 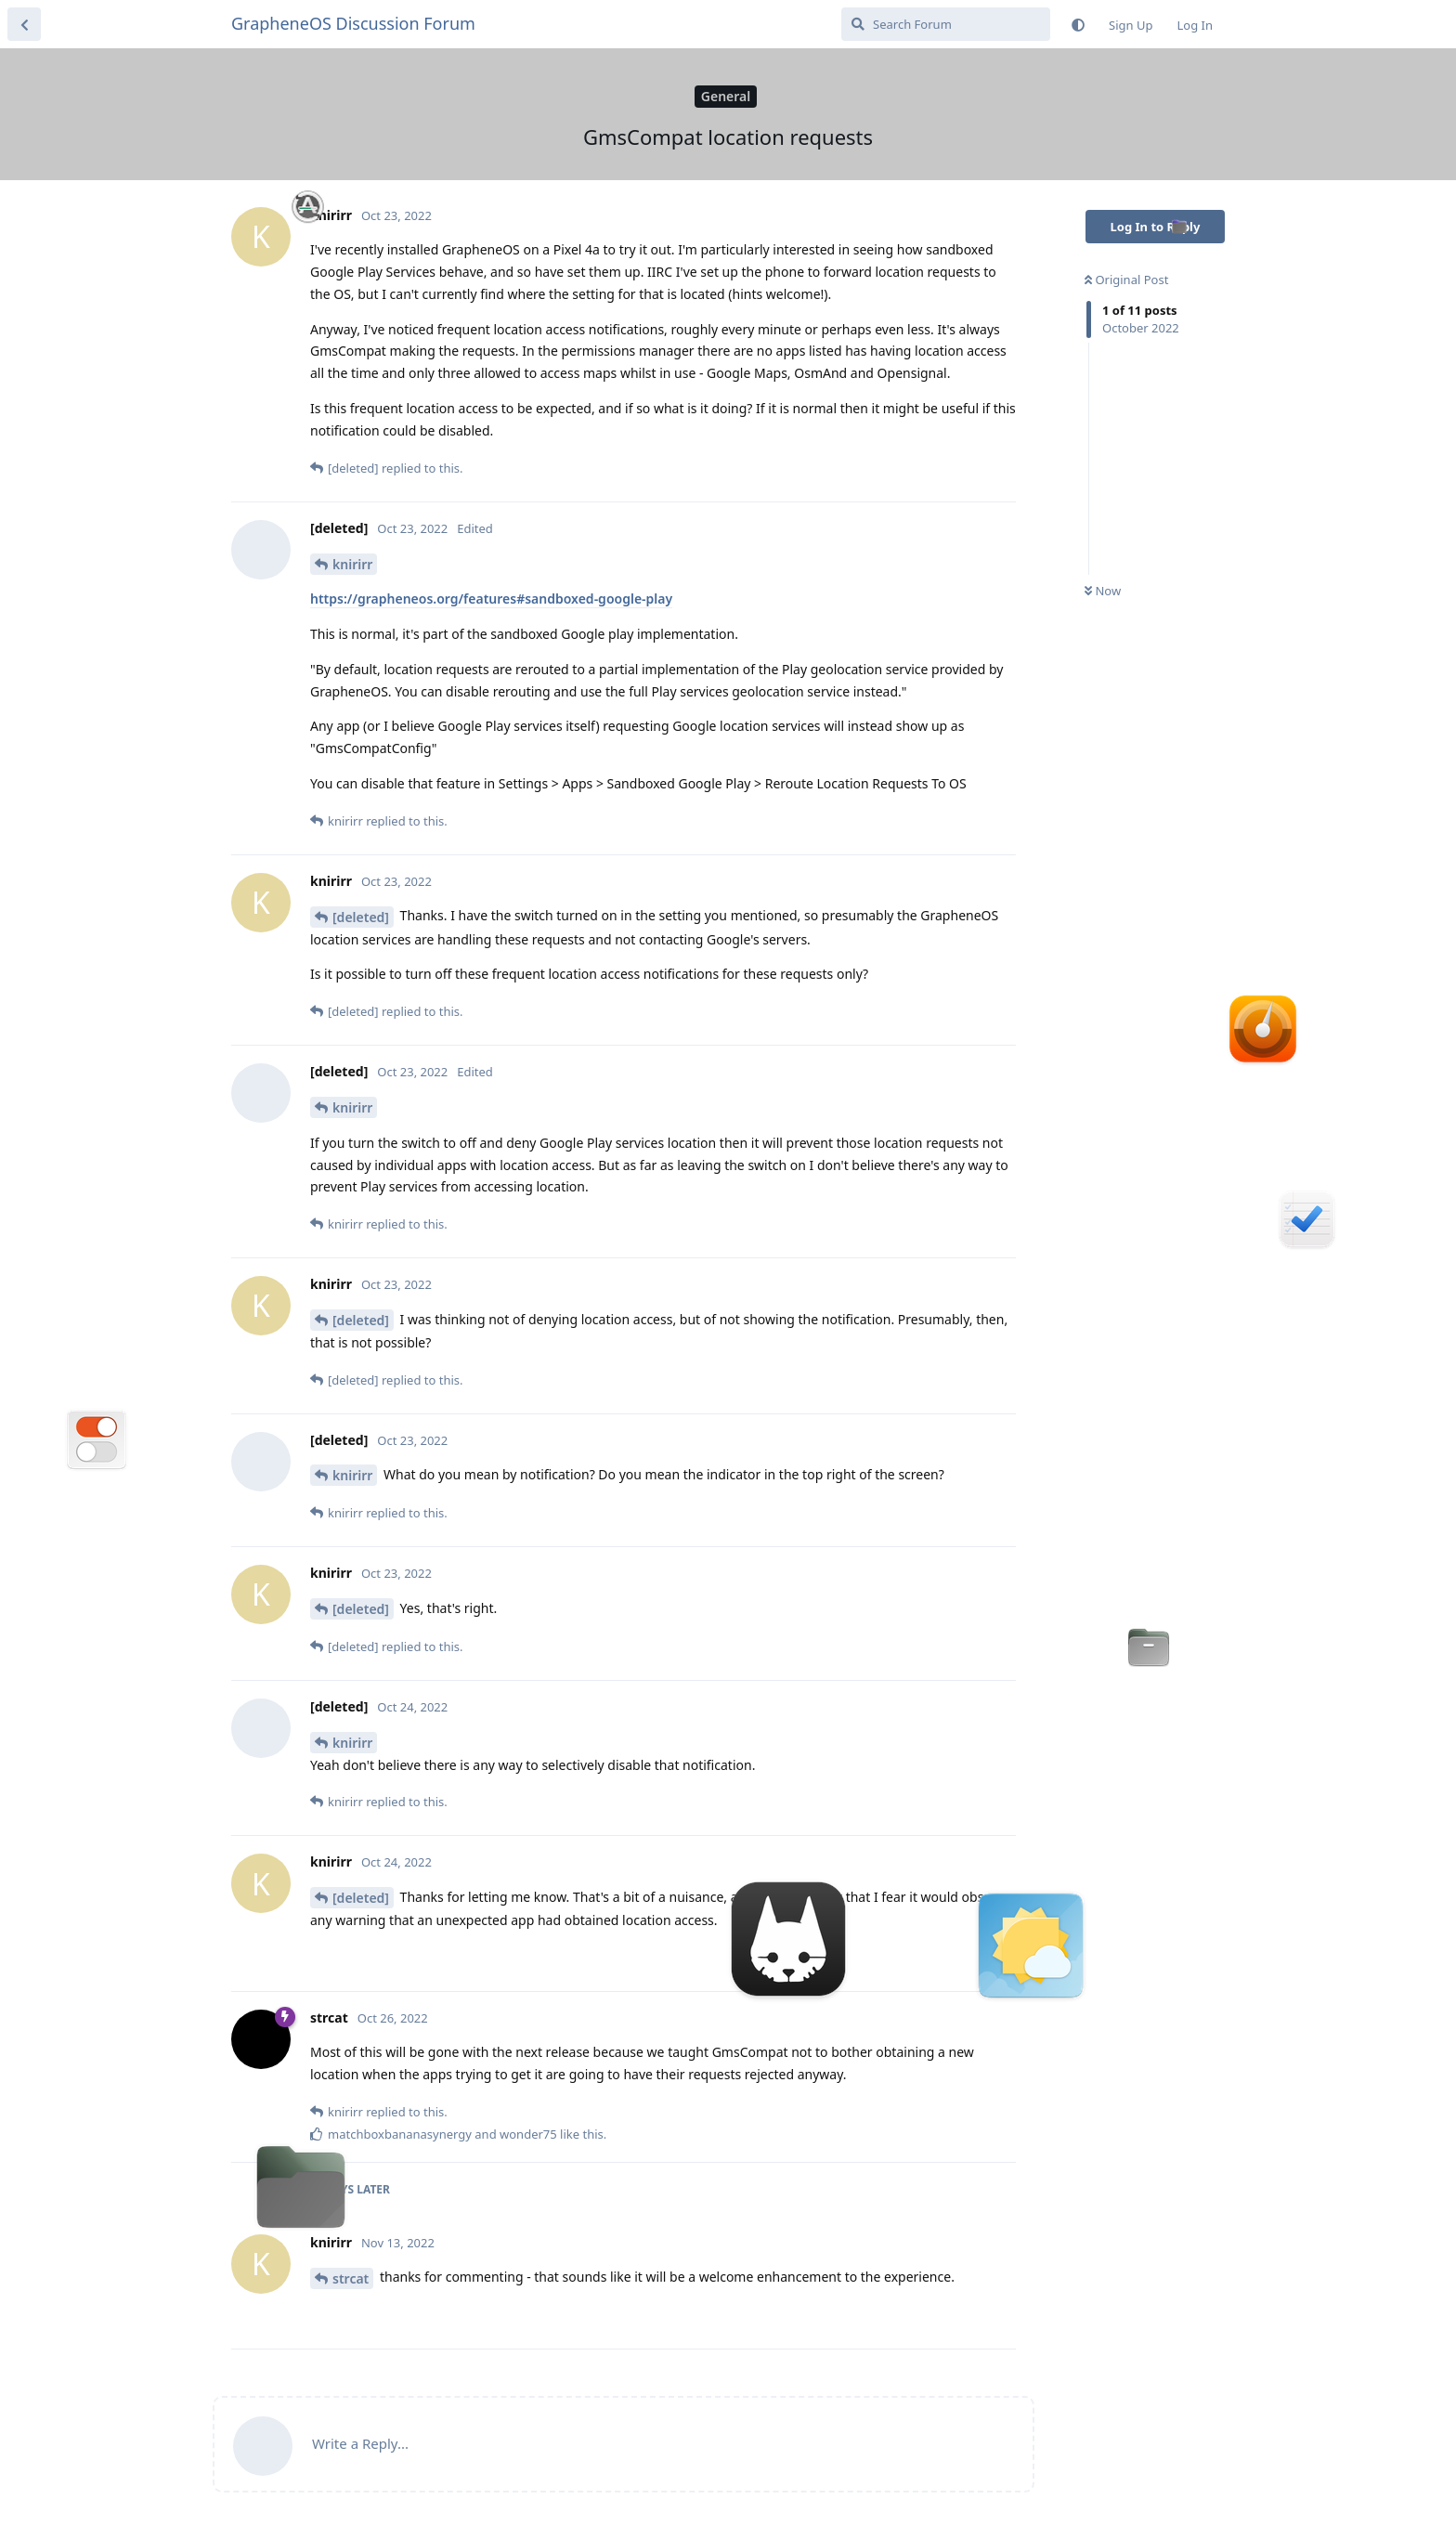 What do you see at coordinates (307, 206) in the screenshot?
I see `open the software updater application` at bounding box center [307, 206].